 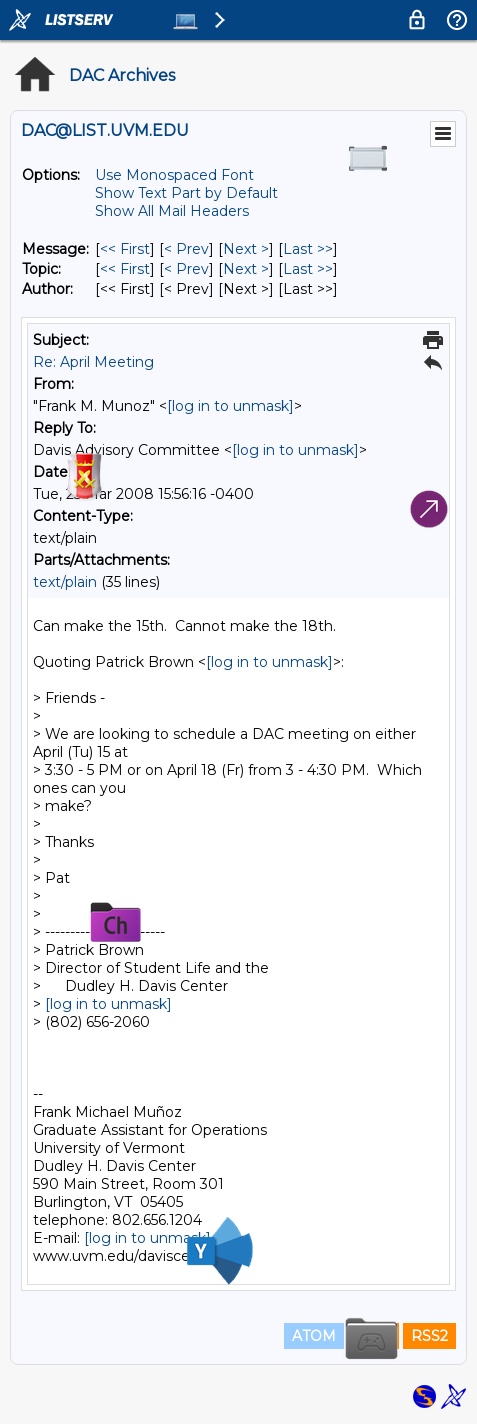 What do you see at coordinates (371, 1338) in the screenshot?
I see `open your games folder` at bounding box center [371, 1338].